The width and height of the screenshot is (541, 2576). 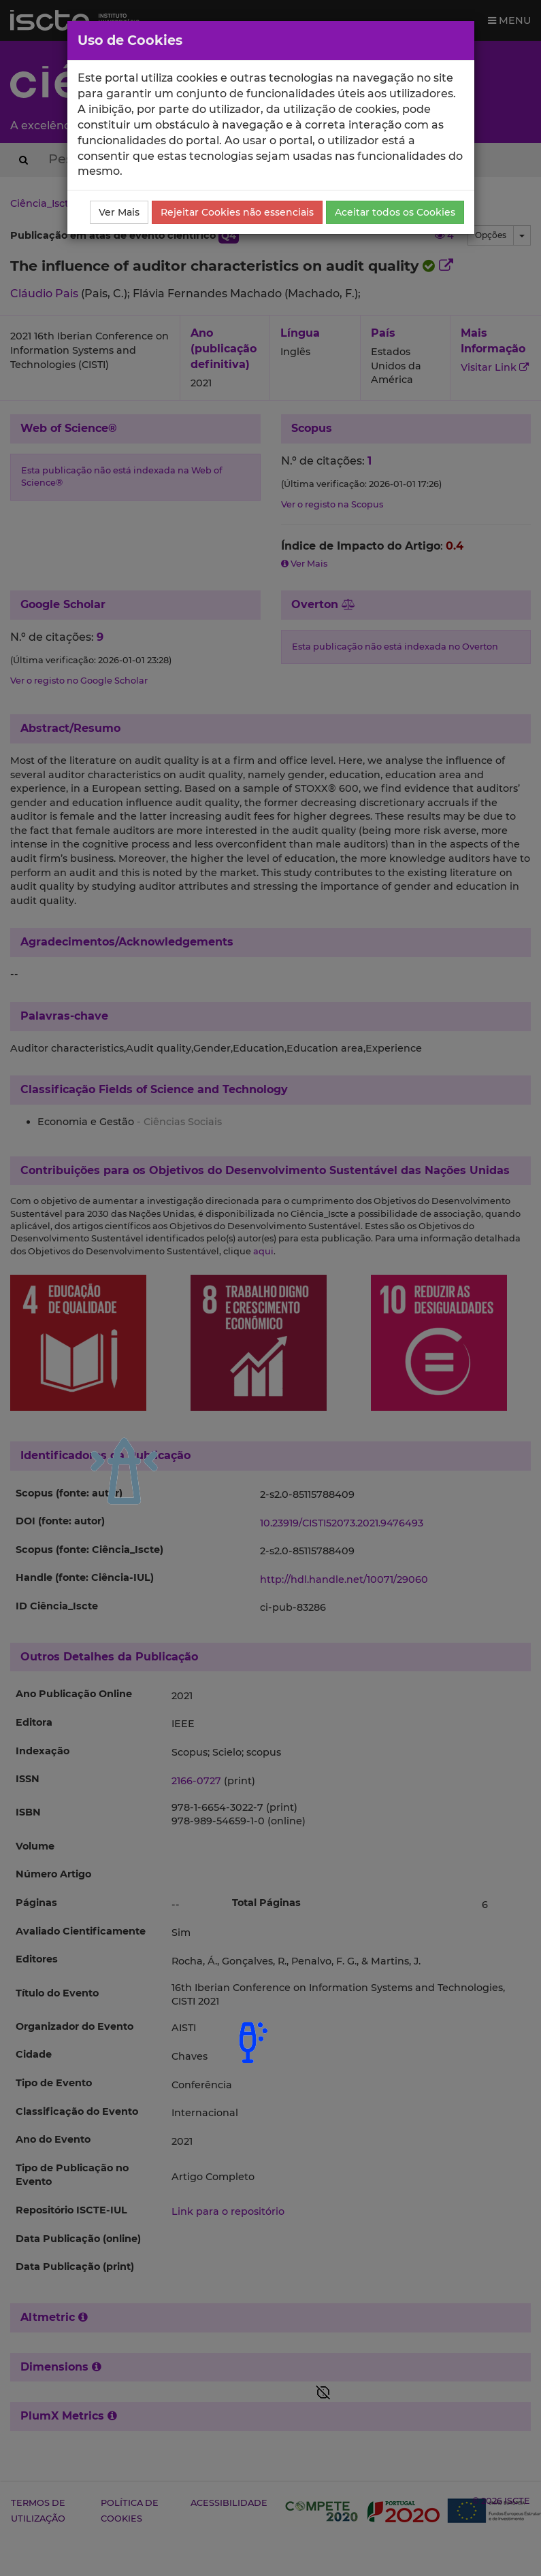 I want to click on disable or turn off reporting, so click(x=323, y=2392).